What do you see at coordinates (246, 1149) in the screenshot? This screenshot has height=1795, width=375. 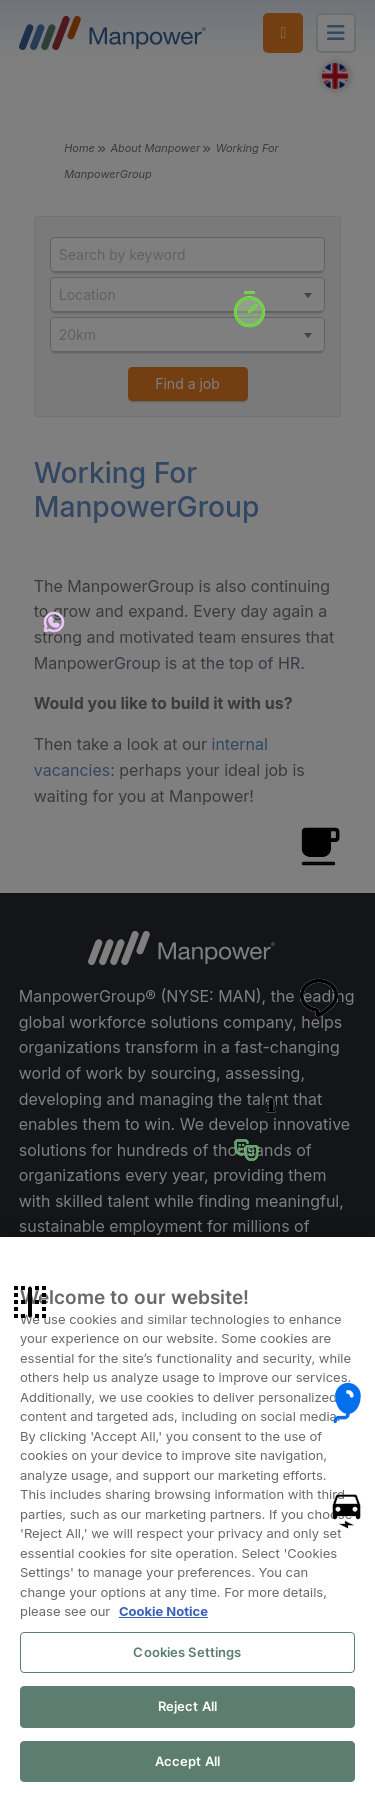 I see `access theater or entertainment options` at bounding box center [246, 1149].